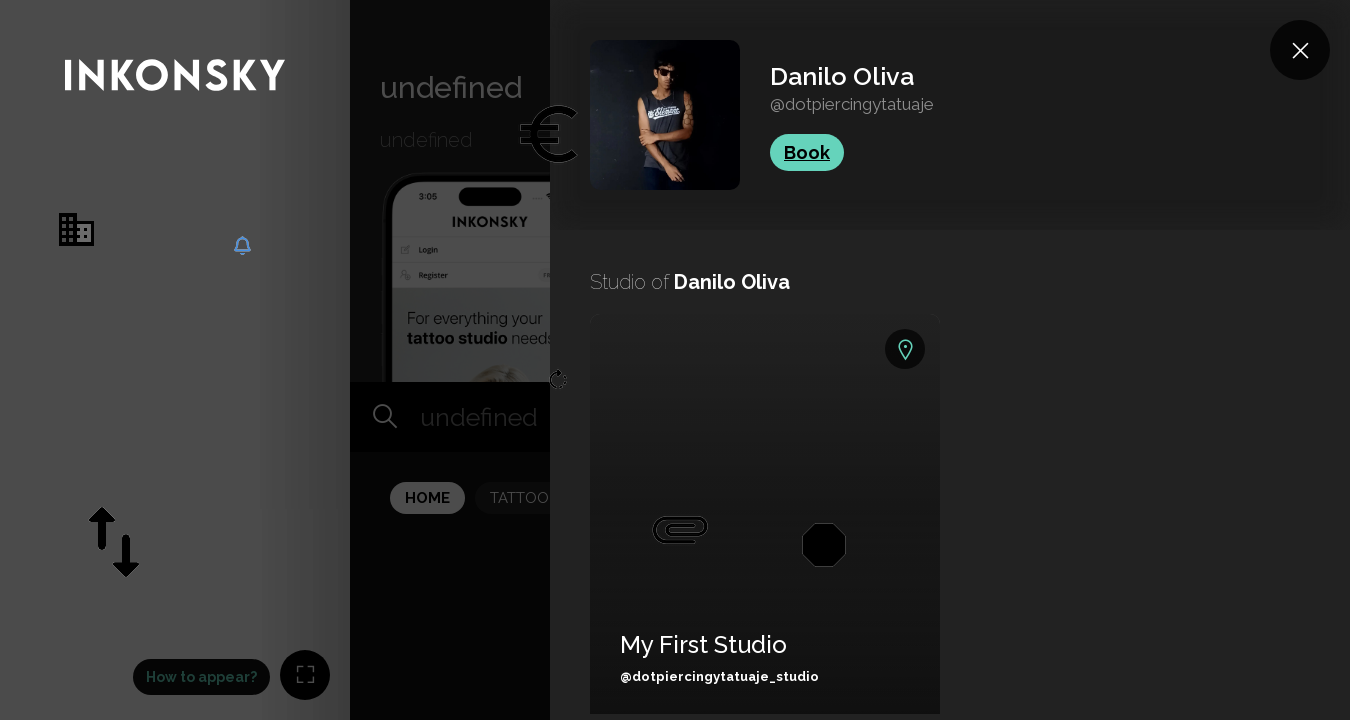 Image resolution: width=1350 pixels, height=720 pixels. Describe the element at coordinates (824, 545) in the screenshot. I see `indicates a stop or blocking action` at that location.